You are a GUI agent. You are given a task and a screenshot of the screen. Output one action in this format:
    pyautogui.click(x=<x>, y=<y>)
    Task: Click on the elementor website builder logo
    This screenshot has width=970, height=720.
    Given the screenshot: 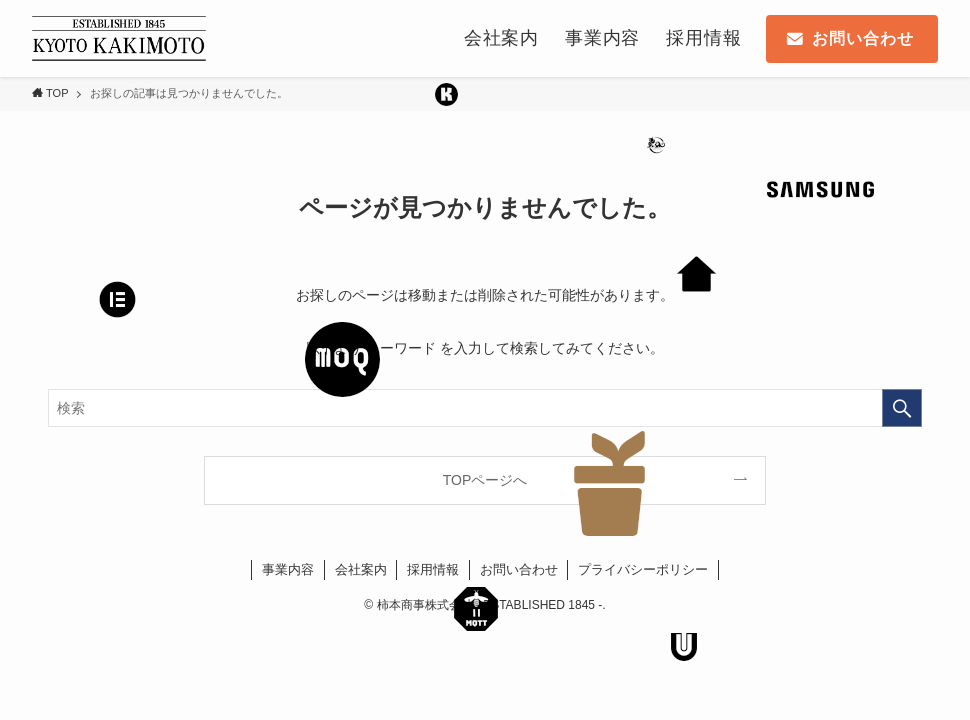 What is the action you would take?
    pyautogui.click(x=117, y=299)
    